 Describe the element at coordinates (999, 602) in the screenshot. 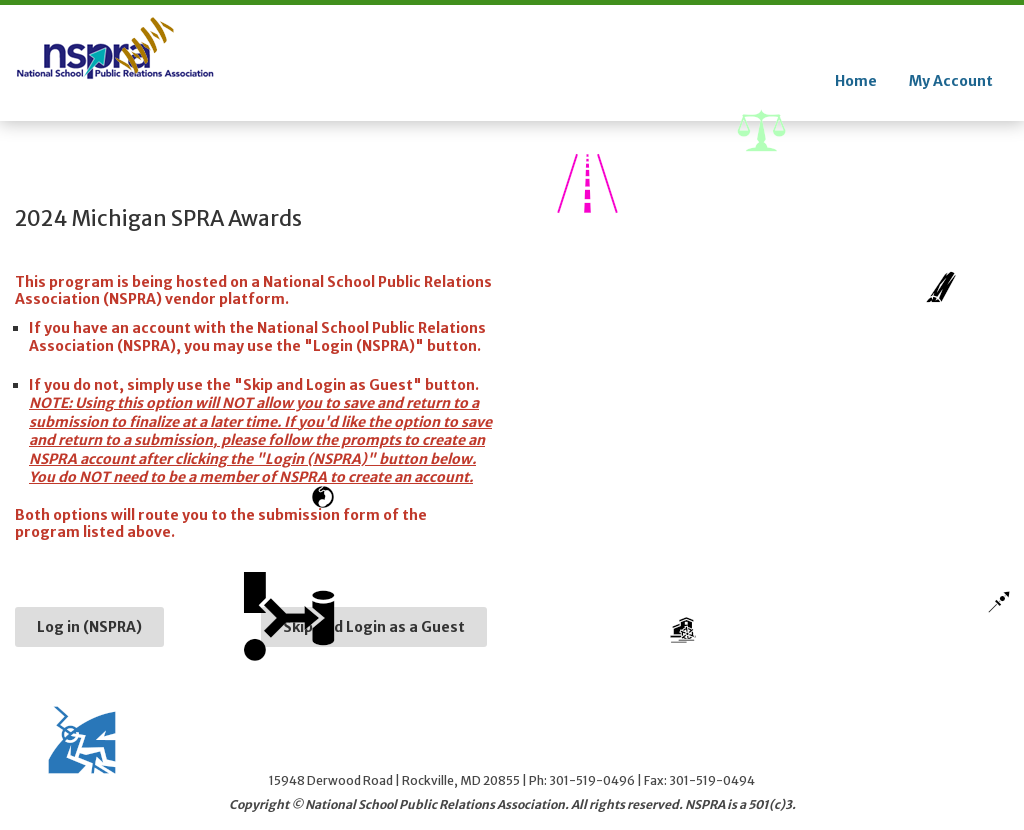

I see `oden food item in a cooking or food-themed game` at that location.